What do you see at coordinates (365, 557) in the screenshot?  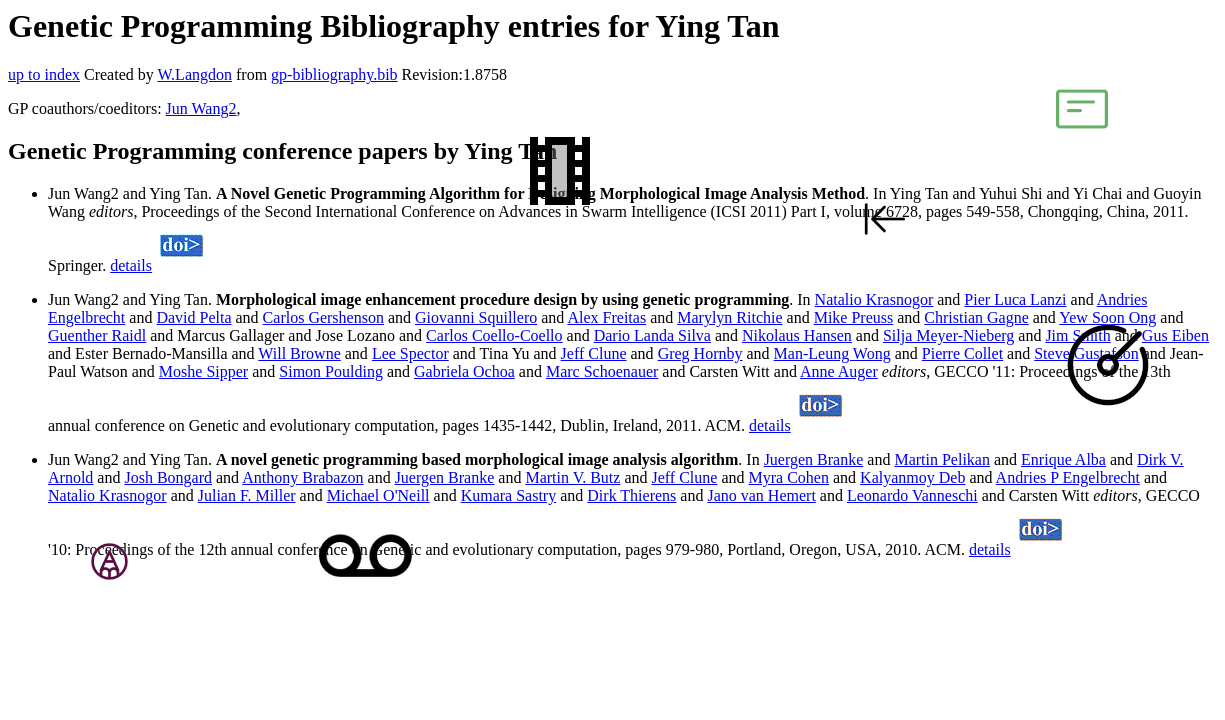 I see `access voicemail messages` at bounding box center [365, 557].